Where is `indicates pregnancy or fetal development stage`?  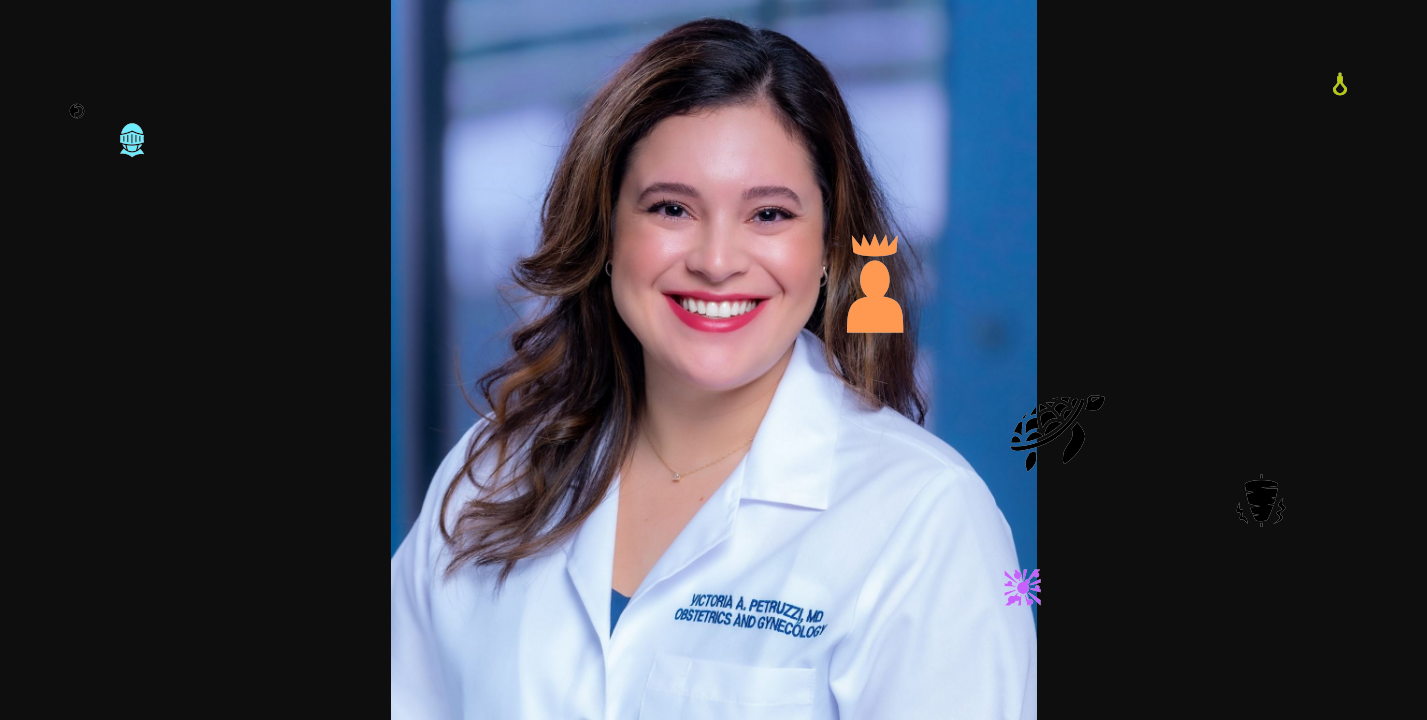
indicates pregnancy or fetal development stage is located at coordinates (77, 111).